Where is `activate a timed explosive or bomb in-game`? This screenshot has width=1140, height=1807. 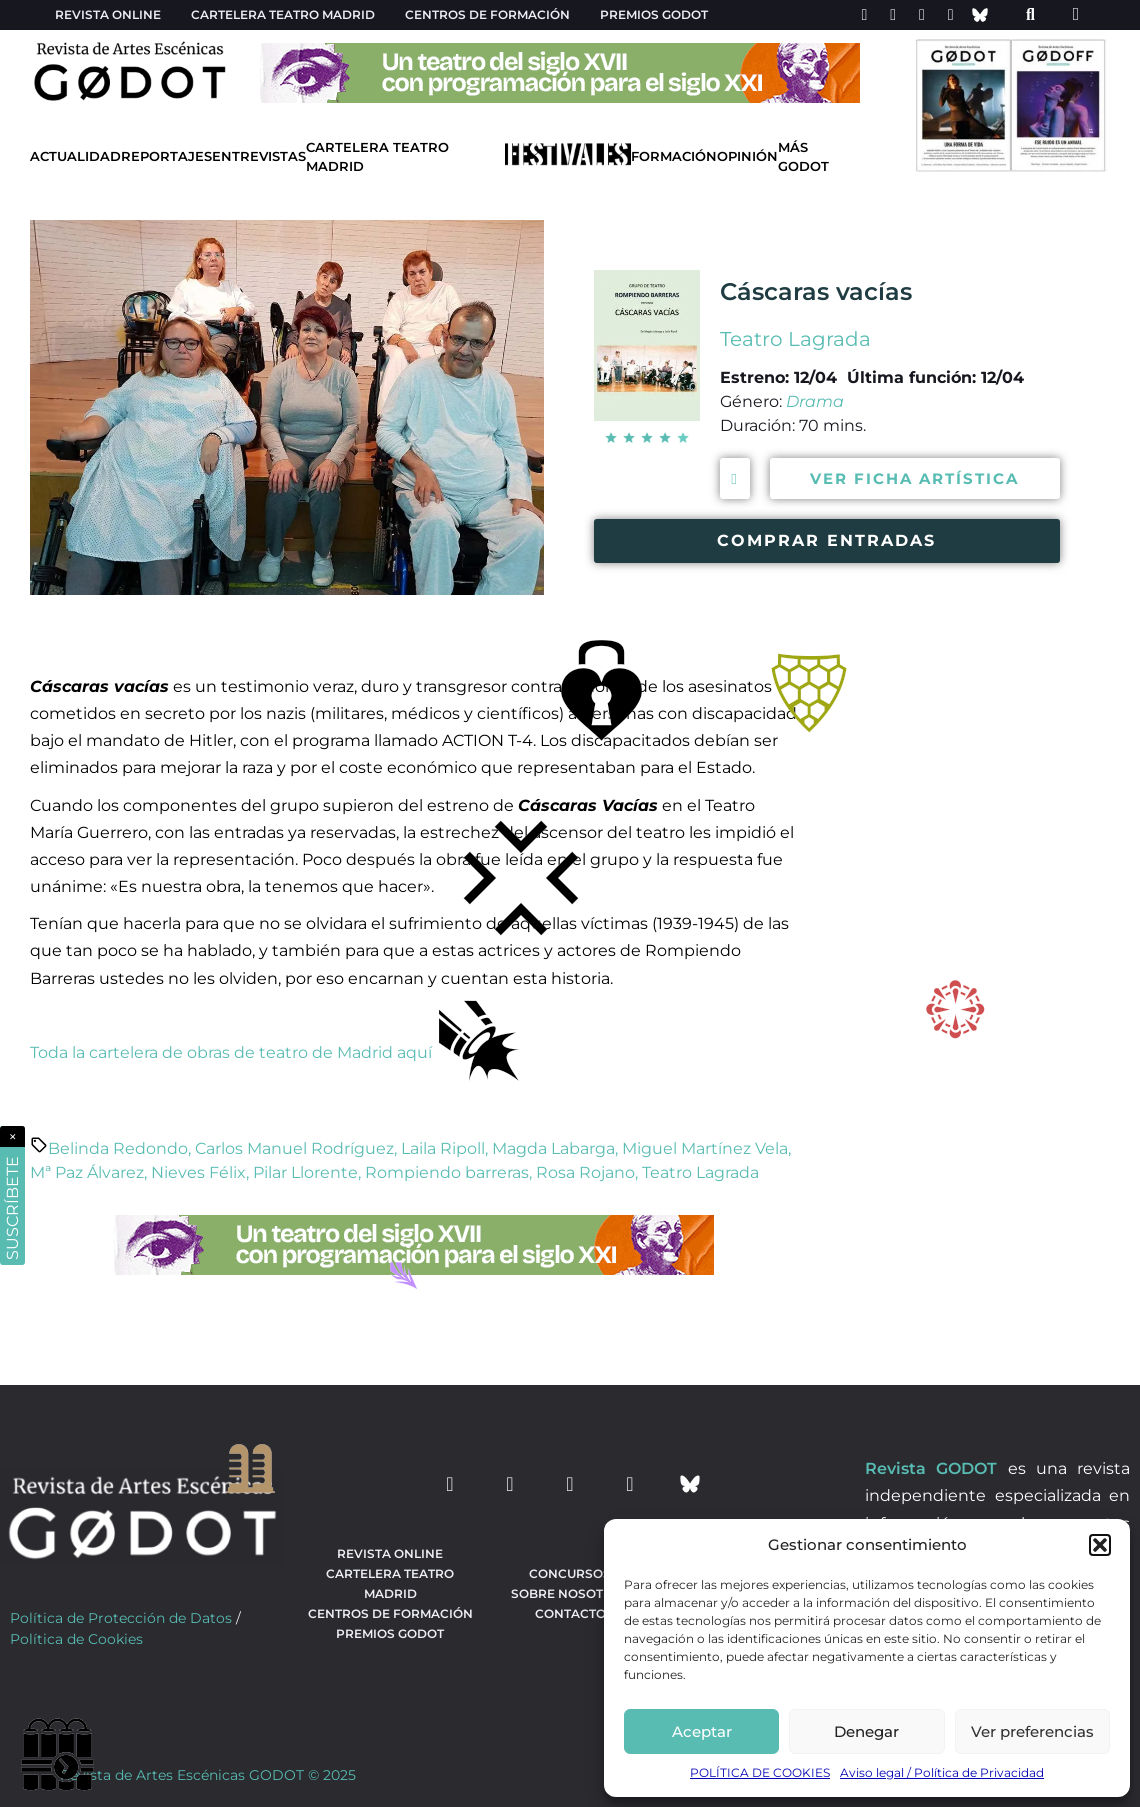 activate a timed explosive or bomb in-game is located at coordinates (57, 1754).